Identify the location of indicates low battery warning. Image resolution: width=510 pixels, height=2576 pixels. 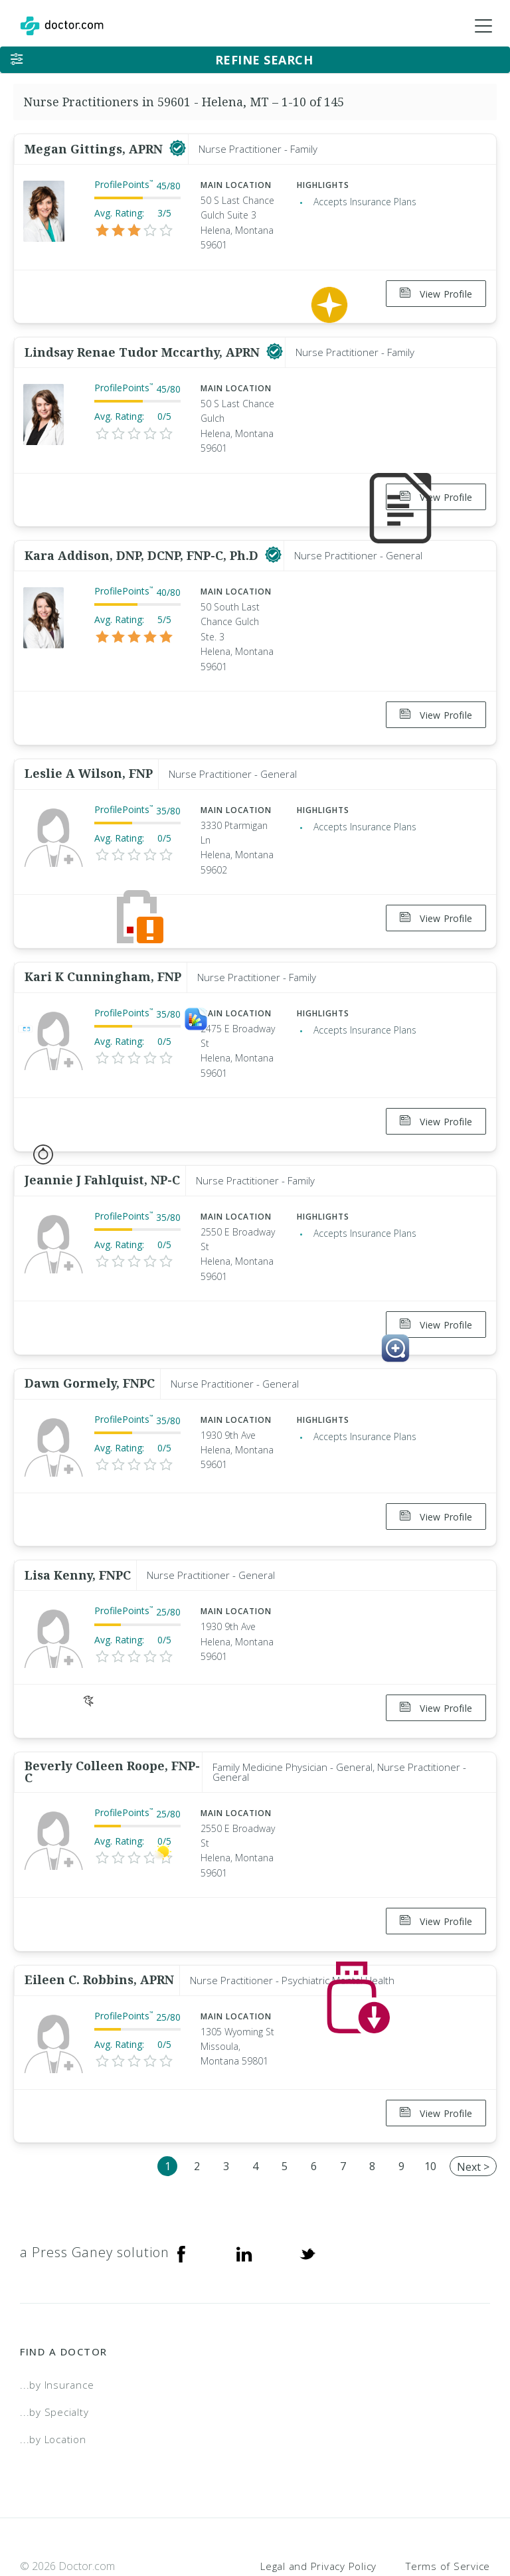
(137, 917).